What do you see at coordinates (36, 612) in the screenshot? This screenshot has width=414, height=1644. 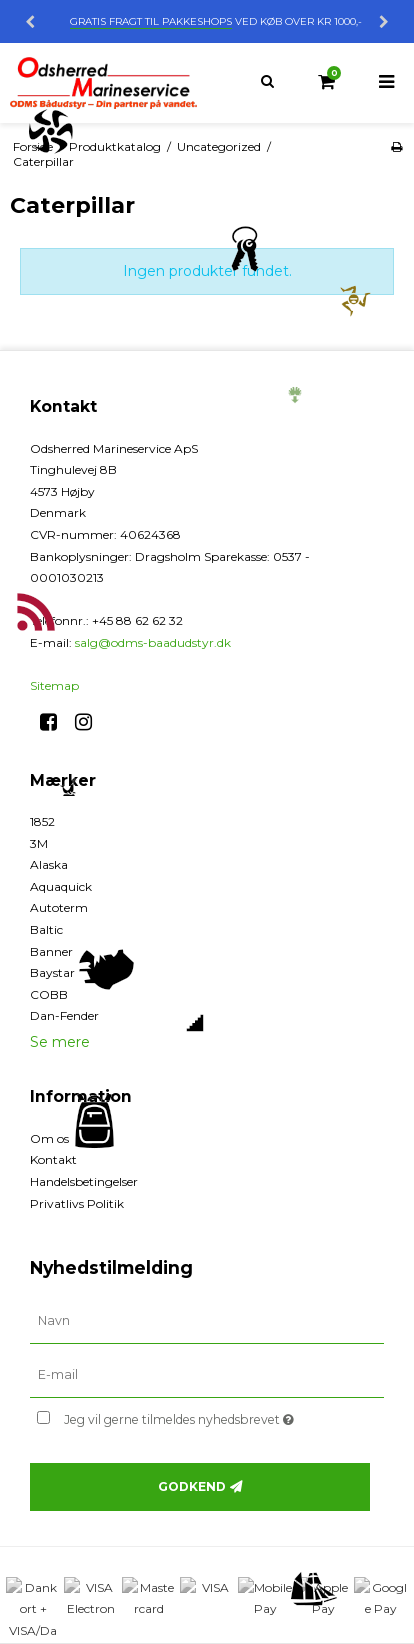 I see `subscribe to RSS feed` at bounding box center [36, 612].